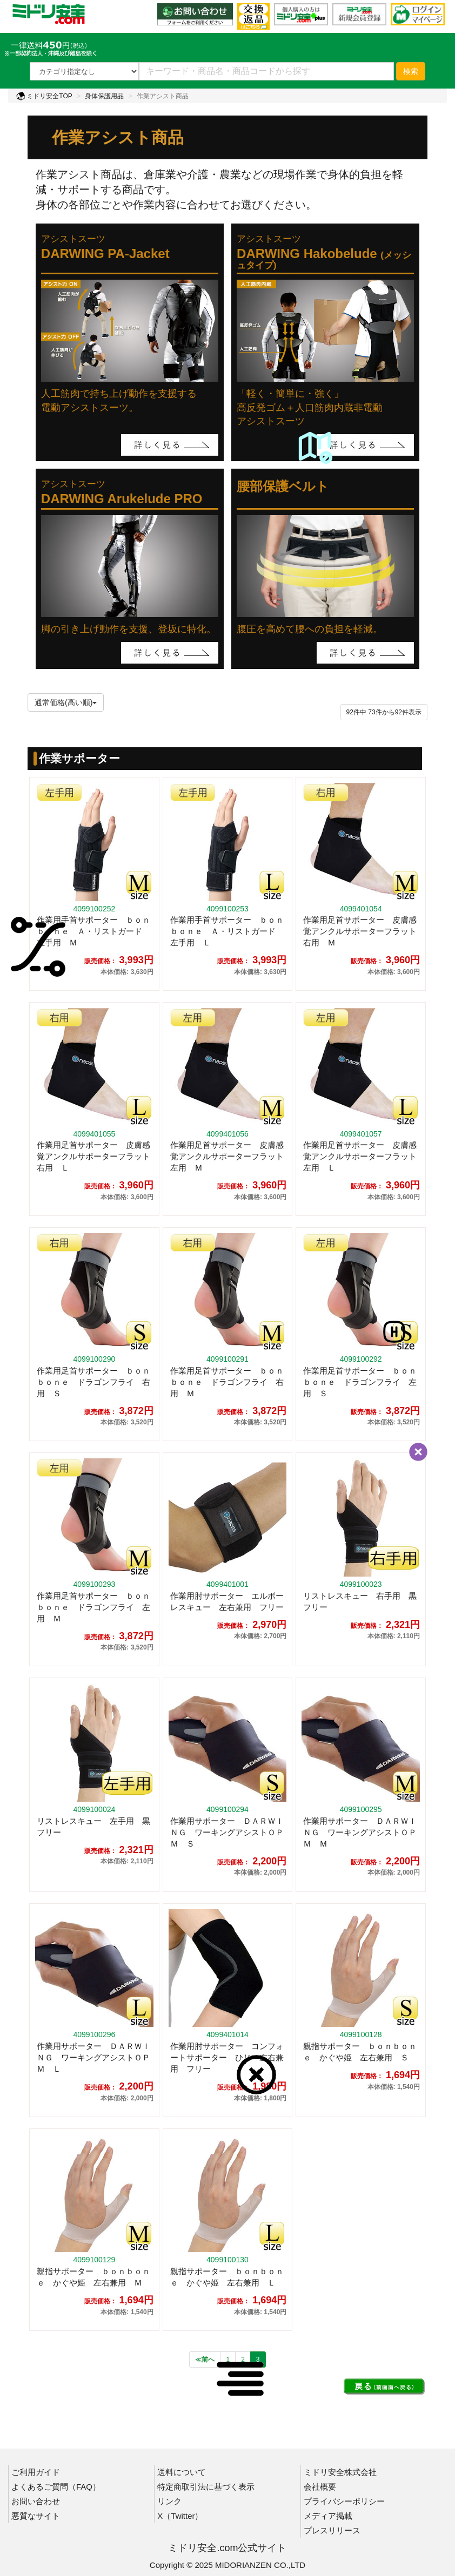 This screenshot has height=2576, width=455. What do you see at coordinates (240, 2379) in the screenshot?
I see `align text to the right` at bounding box center [240, 2379].